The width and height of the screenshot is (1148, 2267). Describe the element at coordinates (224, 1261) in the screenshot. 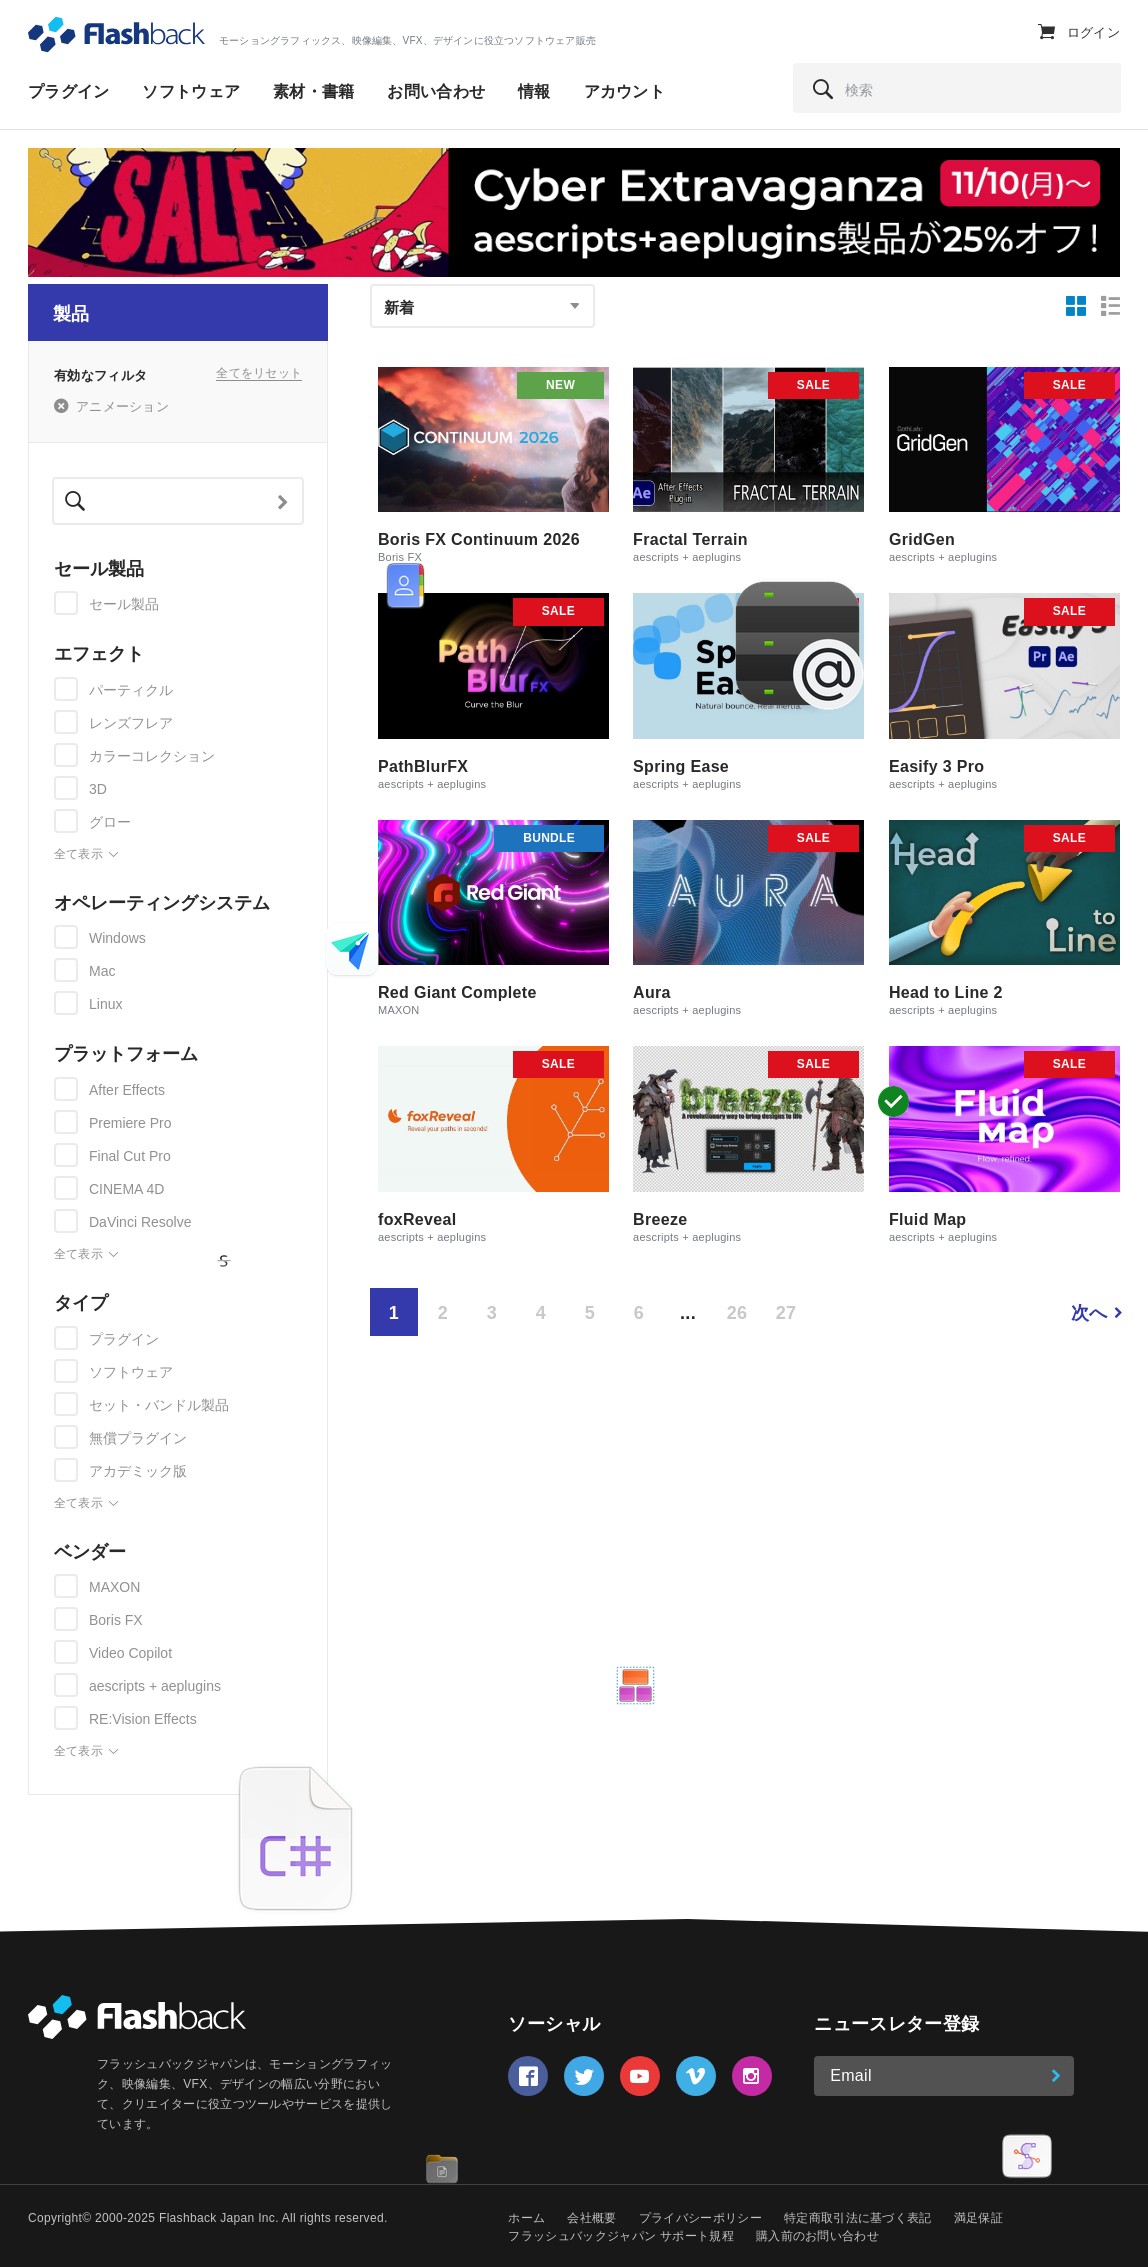

I see `apply strikethrough formatting to selected text` at that location.